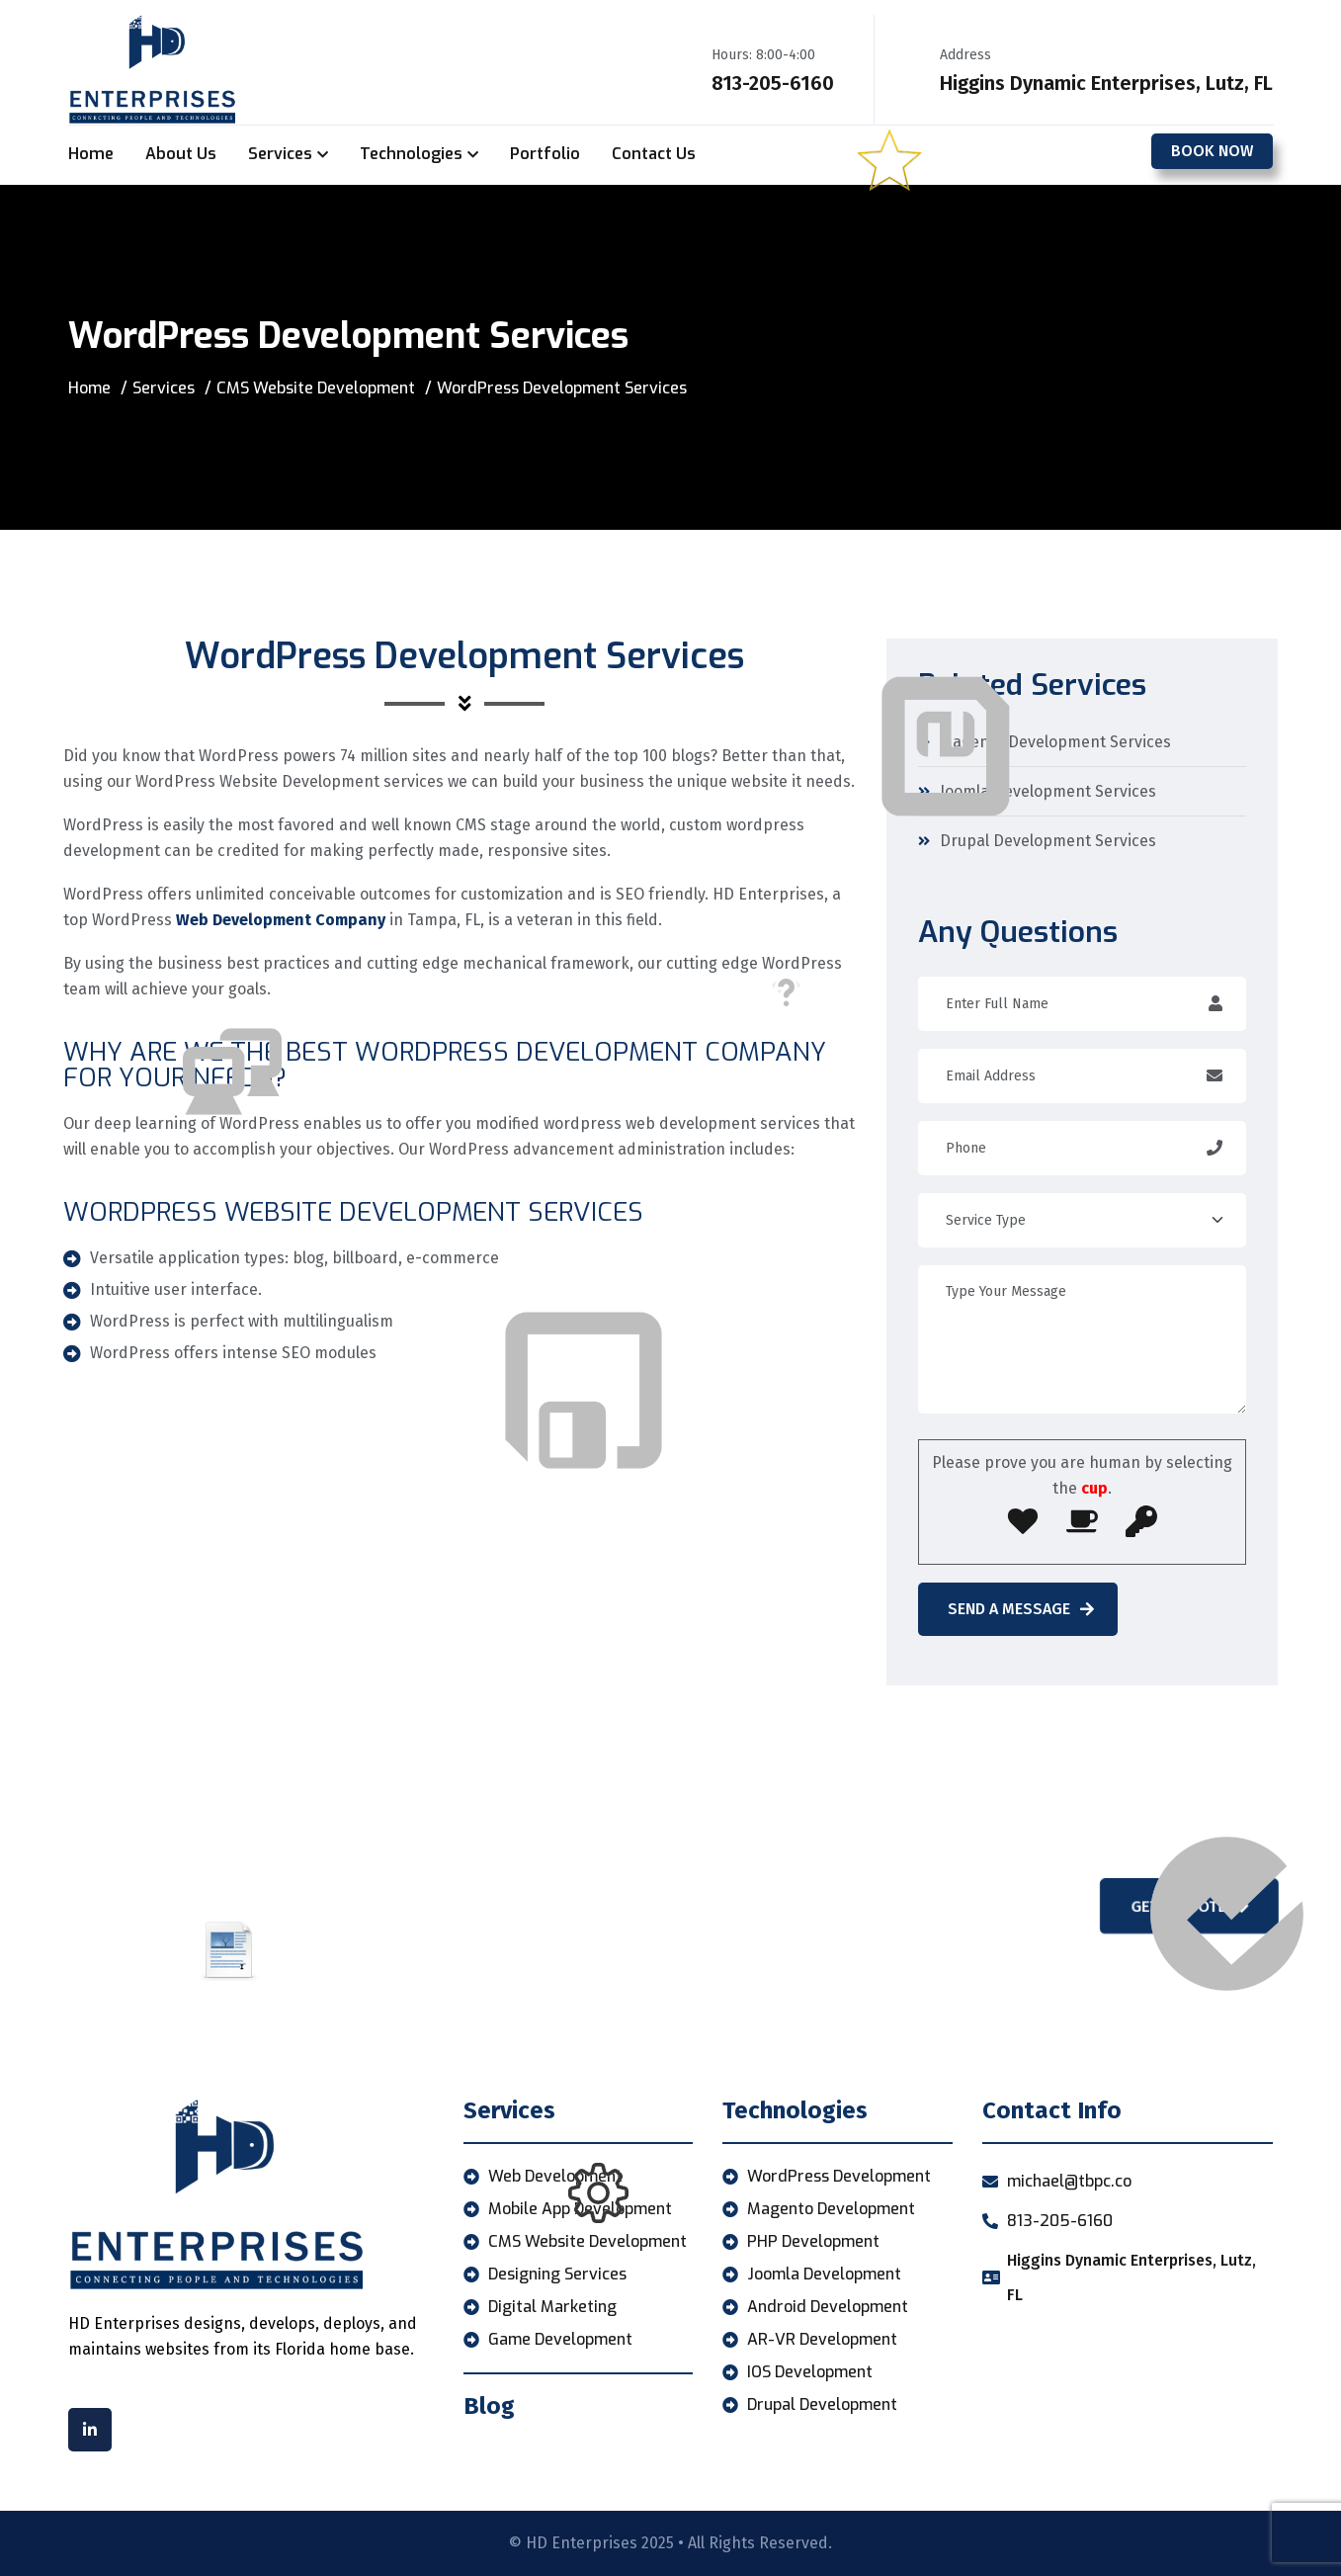 The image size is (1341, 2576). Describe the element at coordinates (583, 1390) in the screenshot. I see `save current file or document` at that location.